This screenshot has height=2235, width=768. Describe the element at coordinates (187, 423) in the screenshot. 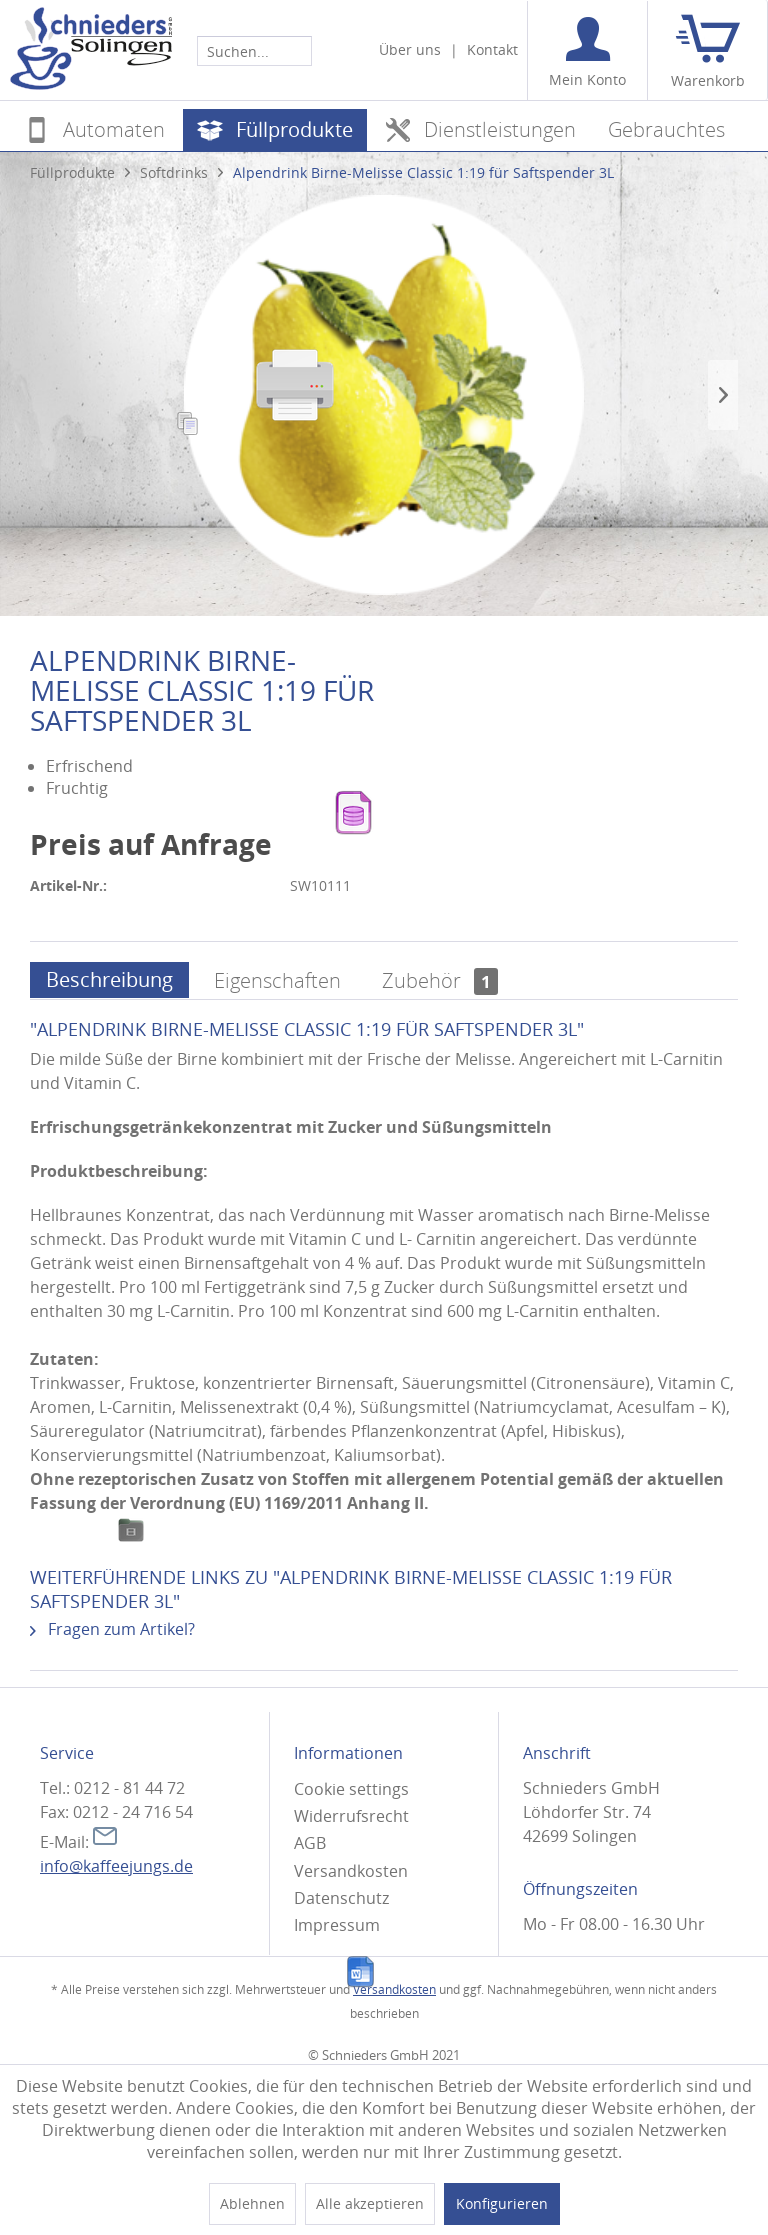

I see `copy selected content to clipboard` at that location.